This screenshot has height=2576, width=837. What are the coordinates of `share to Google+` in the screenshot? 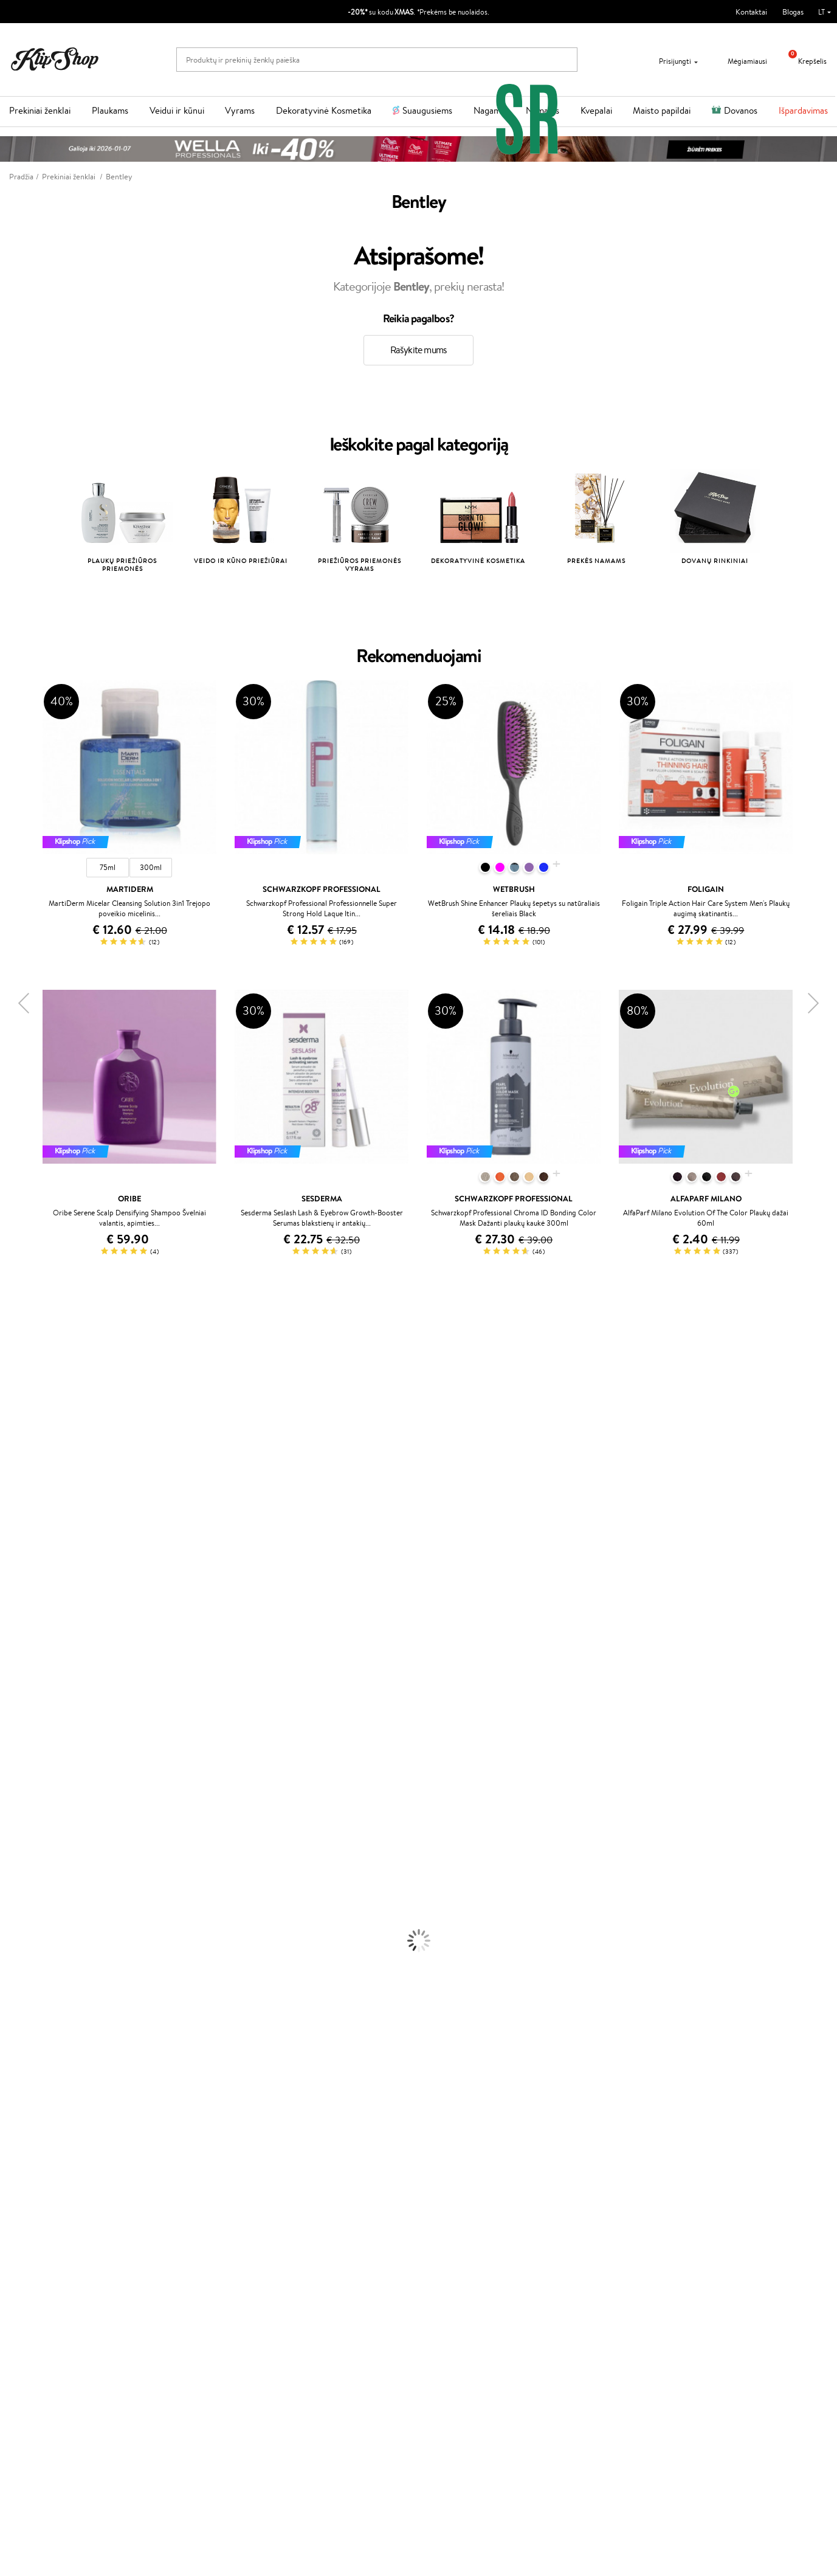 It's located at (734, 1091).